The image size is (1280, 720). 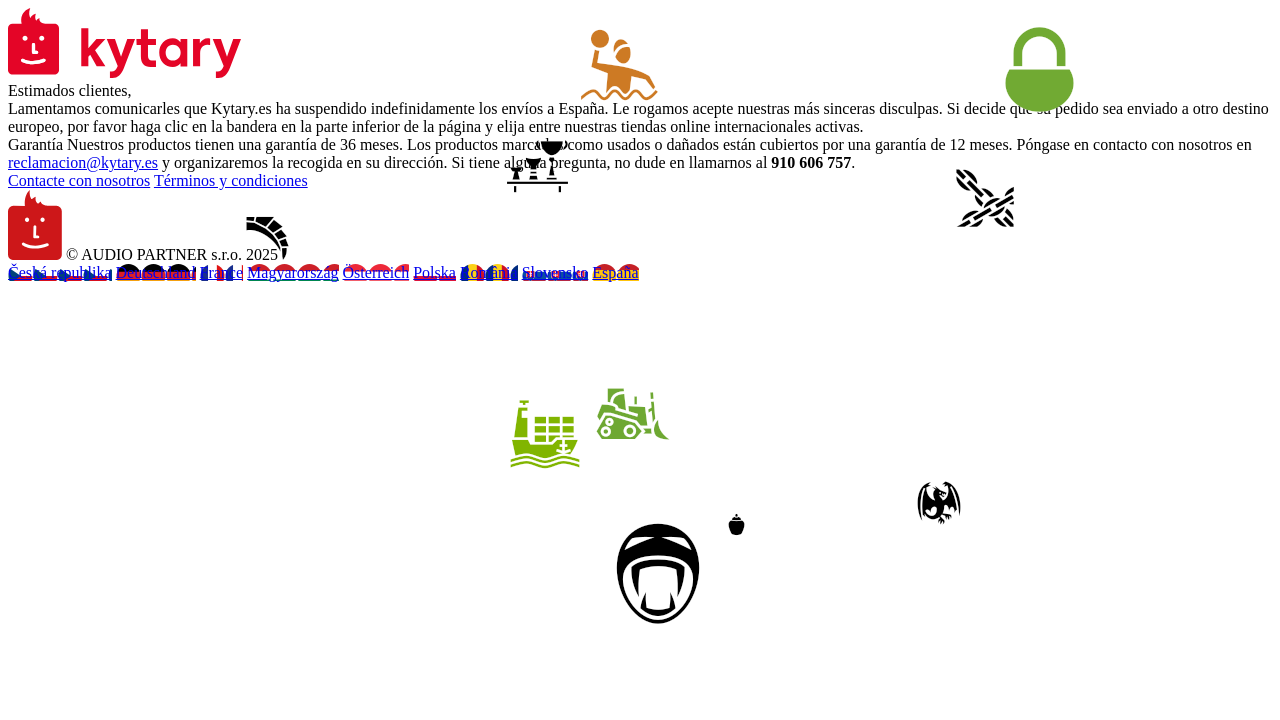 I want to click on indicates a linked or connected status, so click(x=985, y=198).